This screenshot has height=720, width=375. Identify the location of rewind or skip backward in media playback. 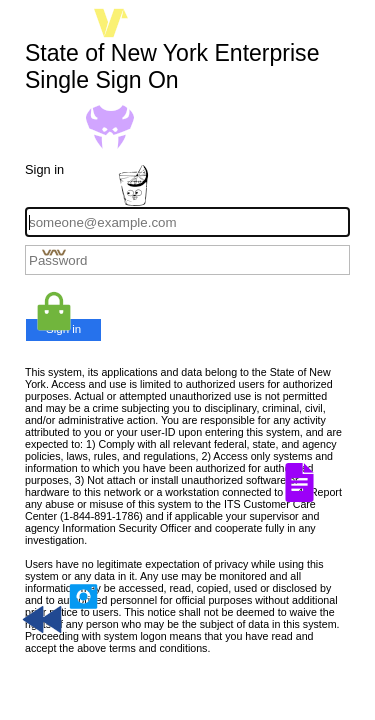
(43, 619).